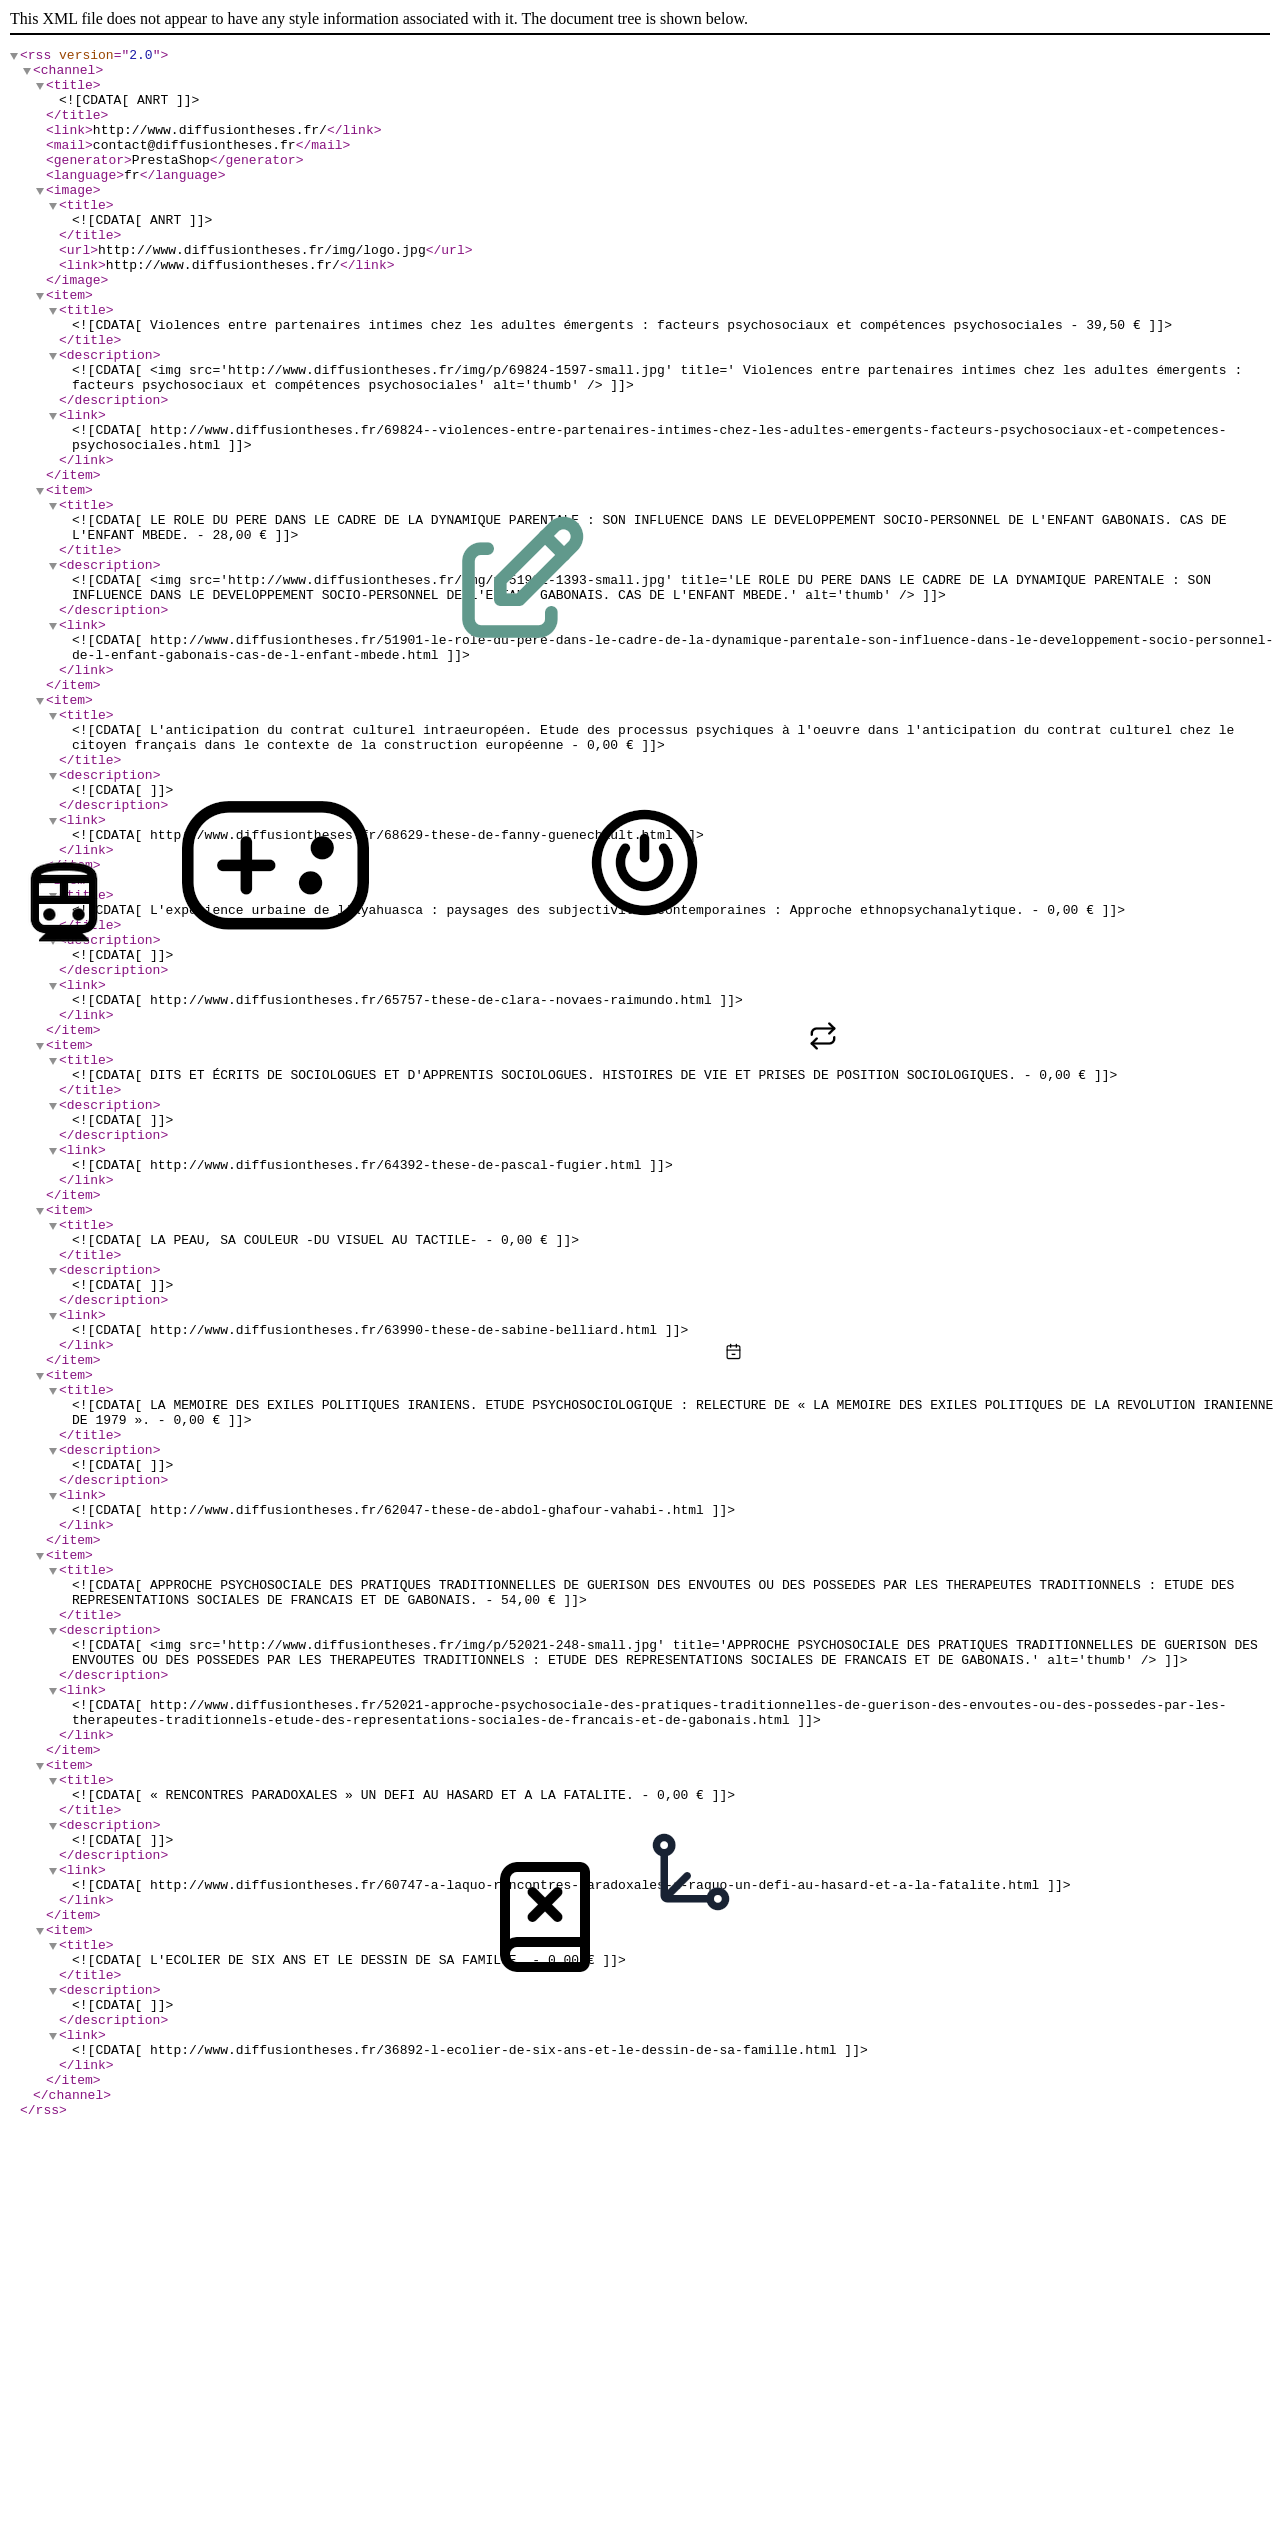  I want to click on enable repeat or loop playback, so click(823, 1036).